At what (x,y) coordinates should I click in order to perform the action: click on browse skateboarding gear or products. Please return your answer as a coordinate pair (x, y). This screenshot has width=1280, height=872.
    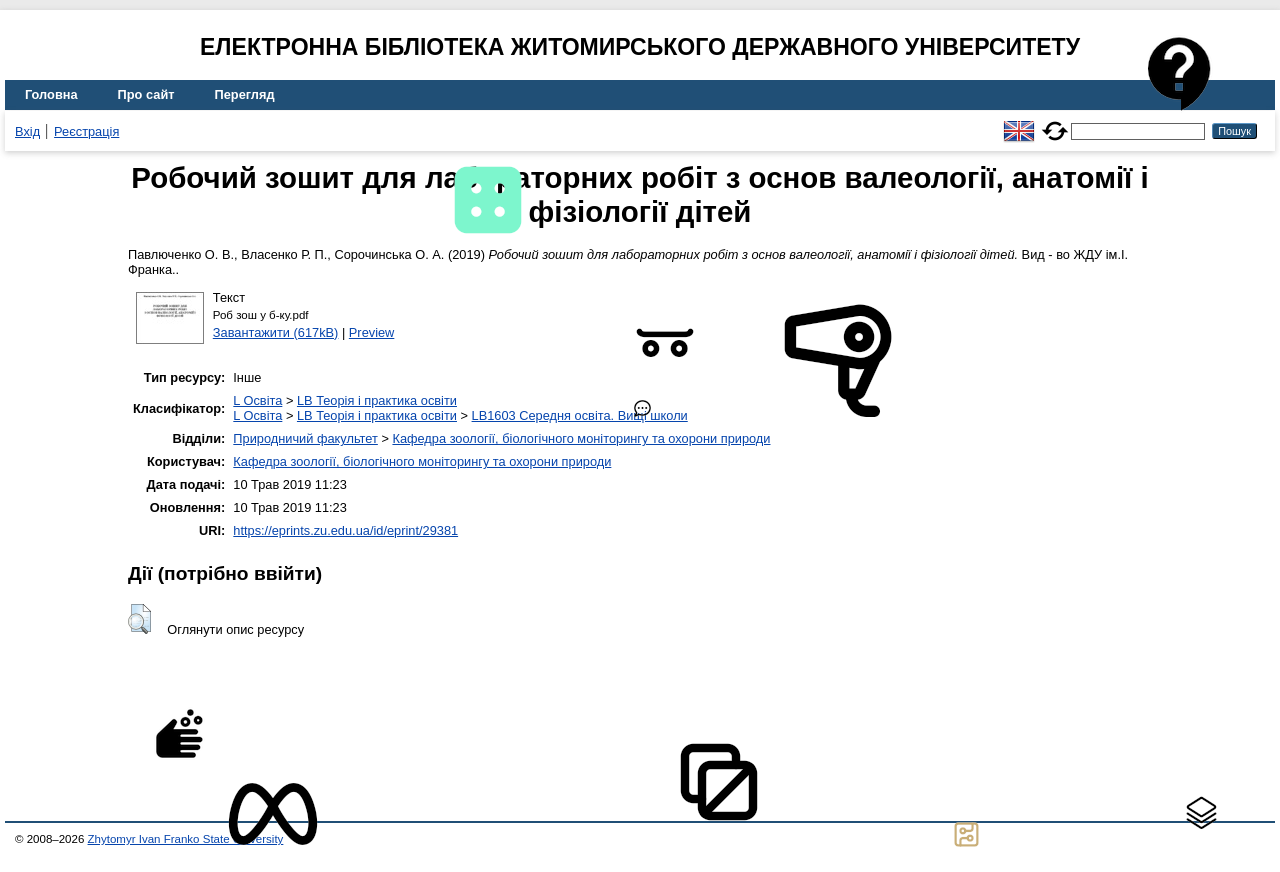
    Looking at the image, I should click on (665, 340).